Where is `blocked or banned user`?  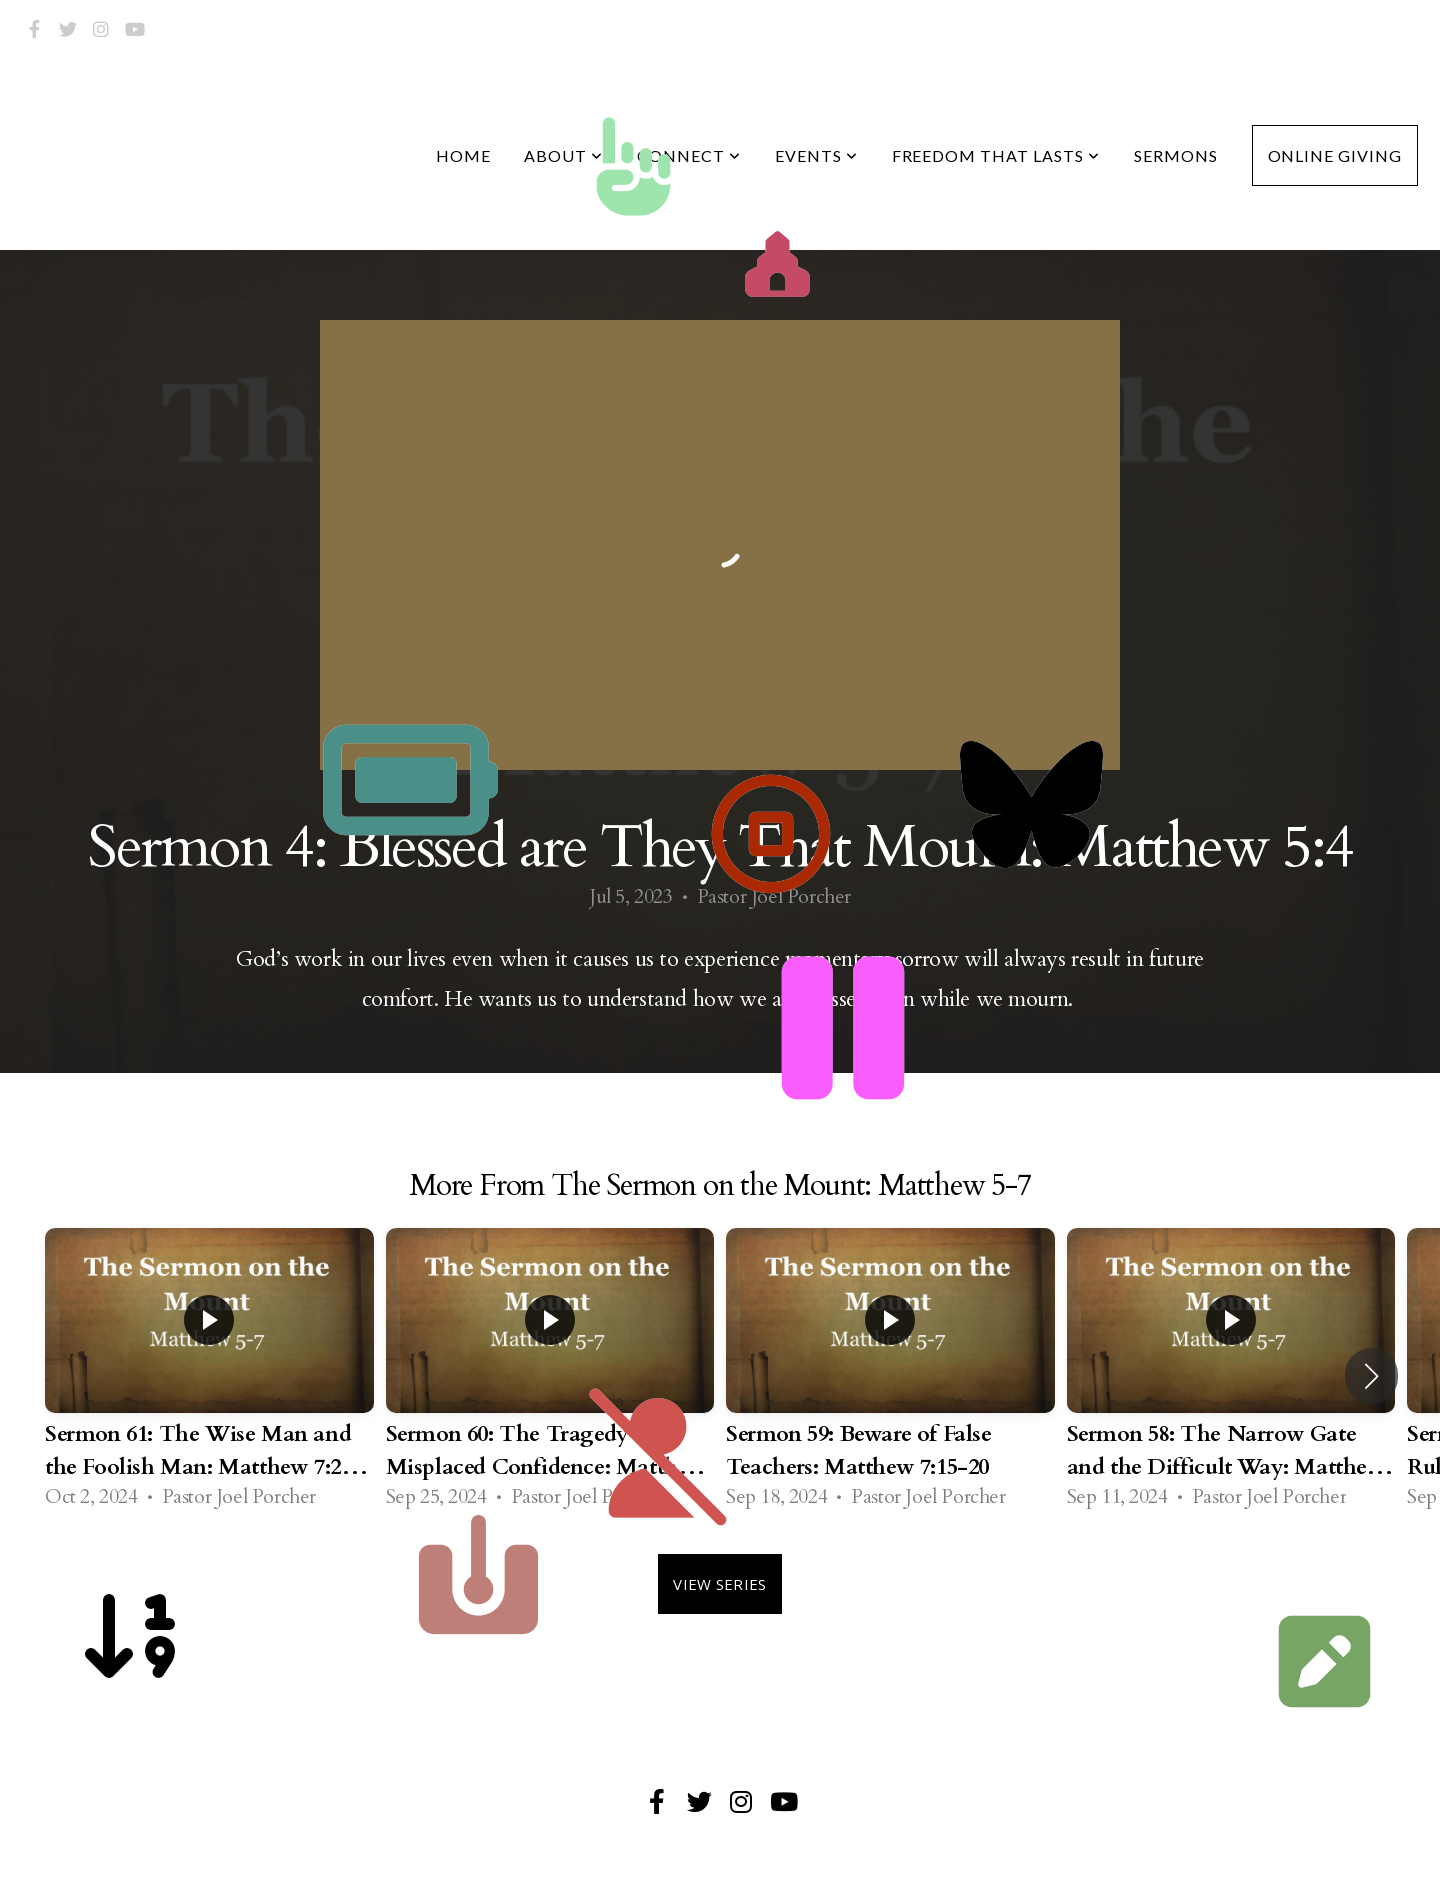 blocked or banned user is located at coordinates (658, 1457).